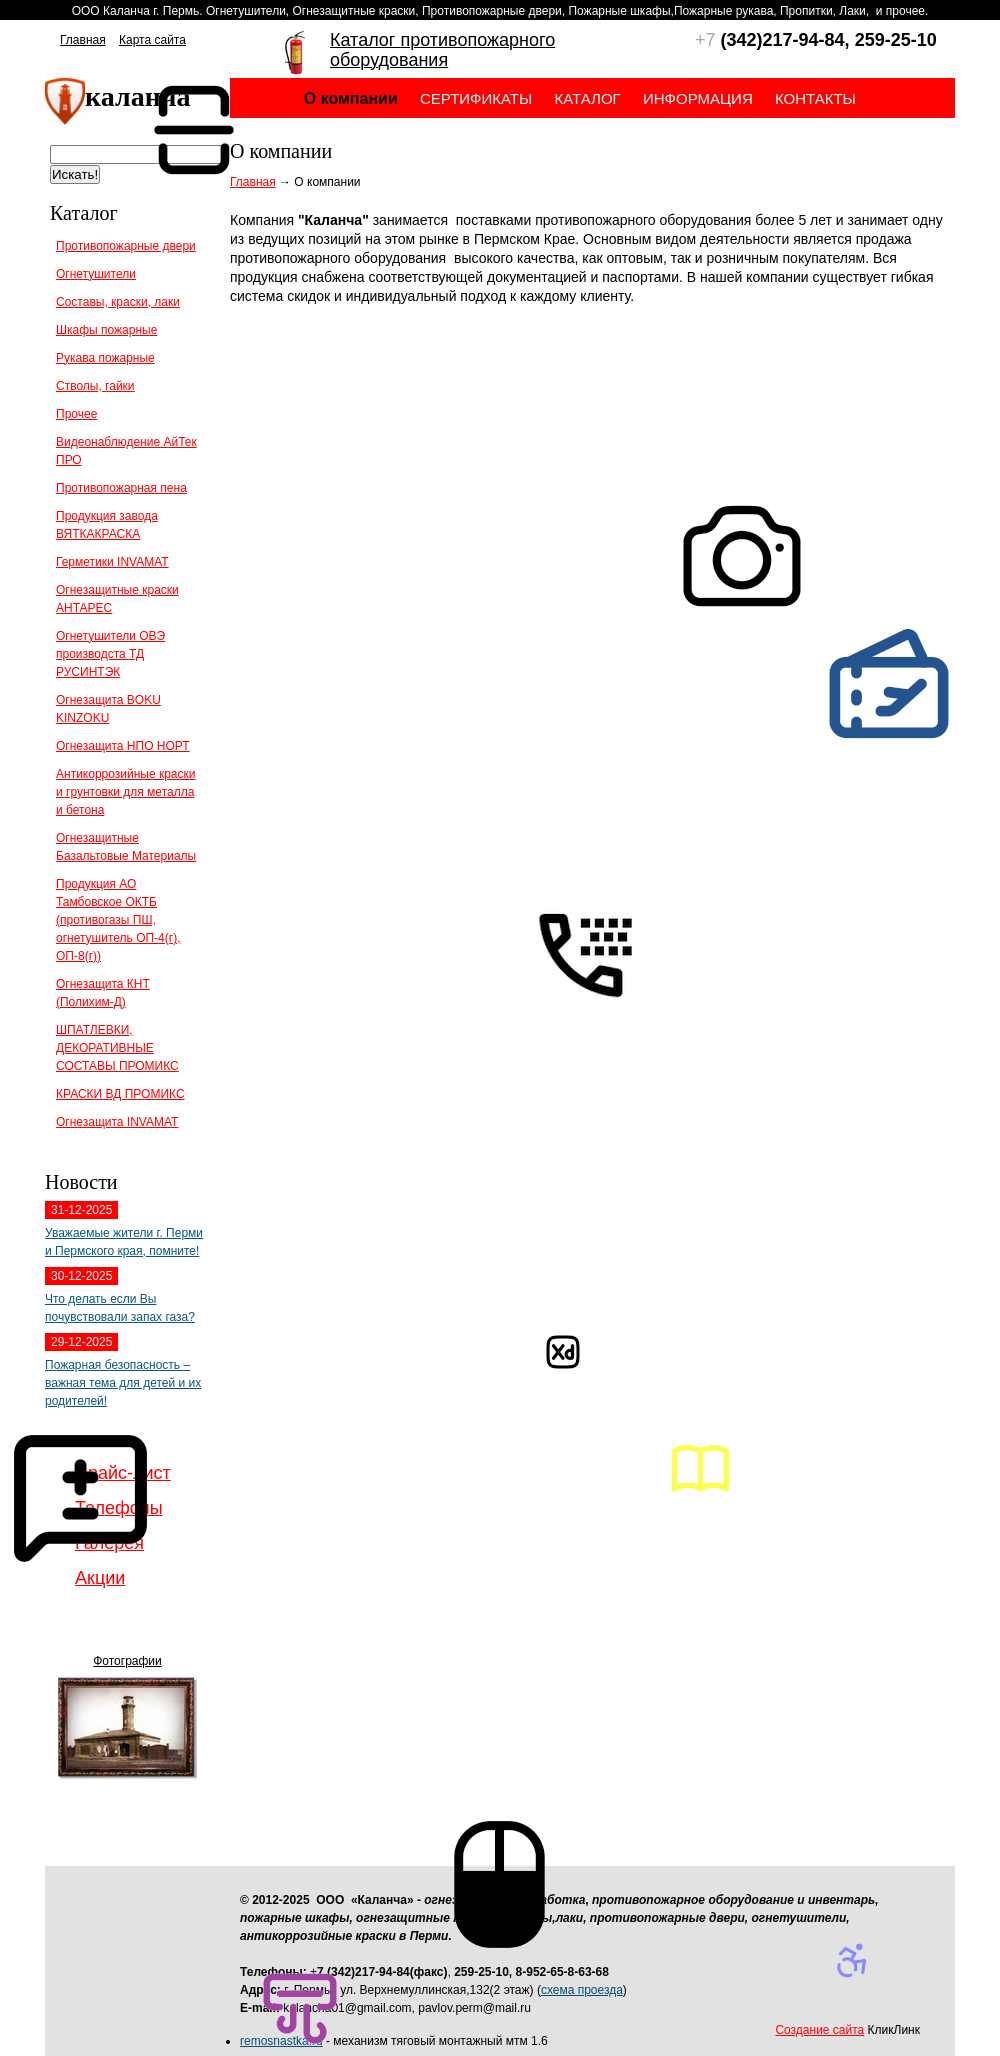 The image size is (1000, 2056). What do you see at coordinates (700, 1468) in the screenshot?
I see `open library or reading list` at bounding box center [700, 1468].